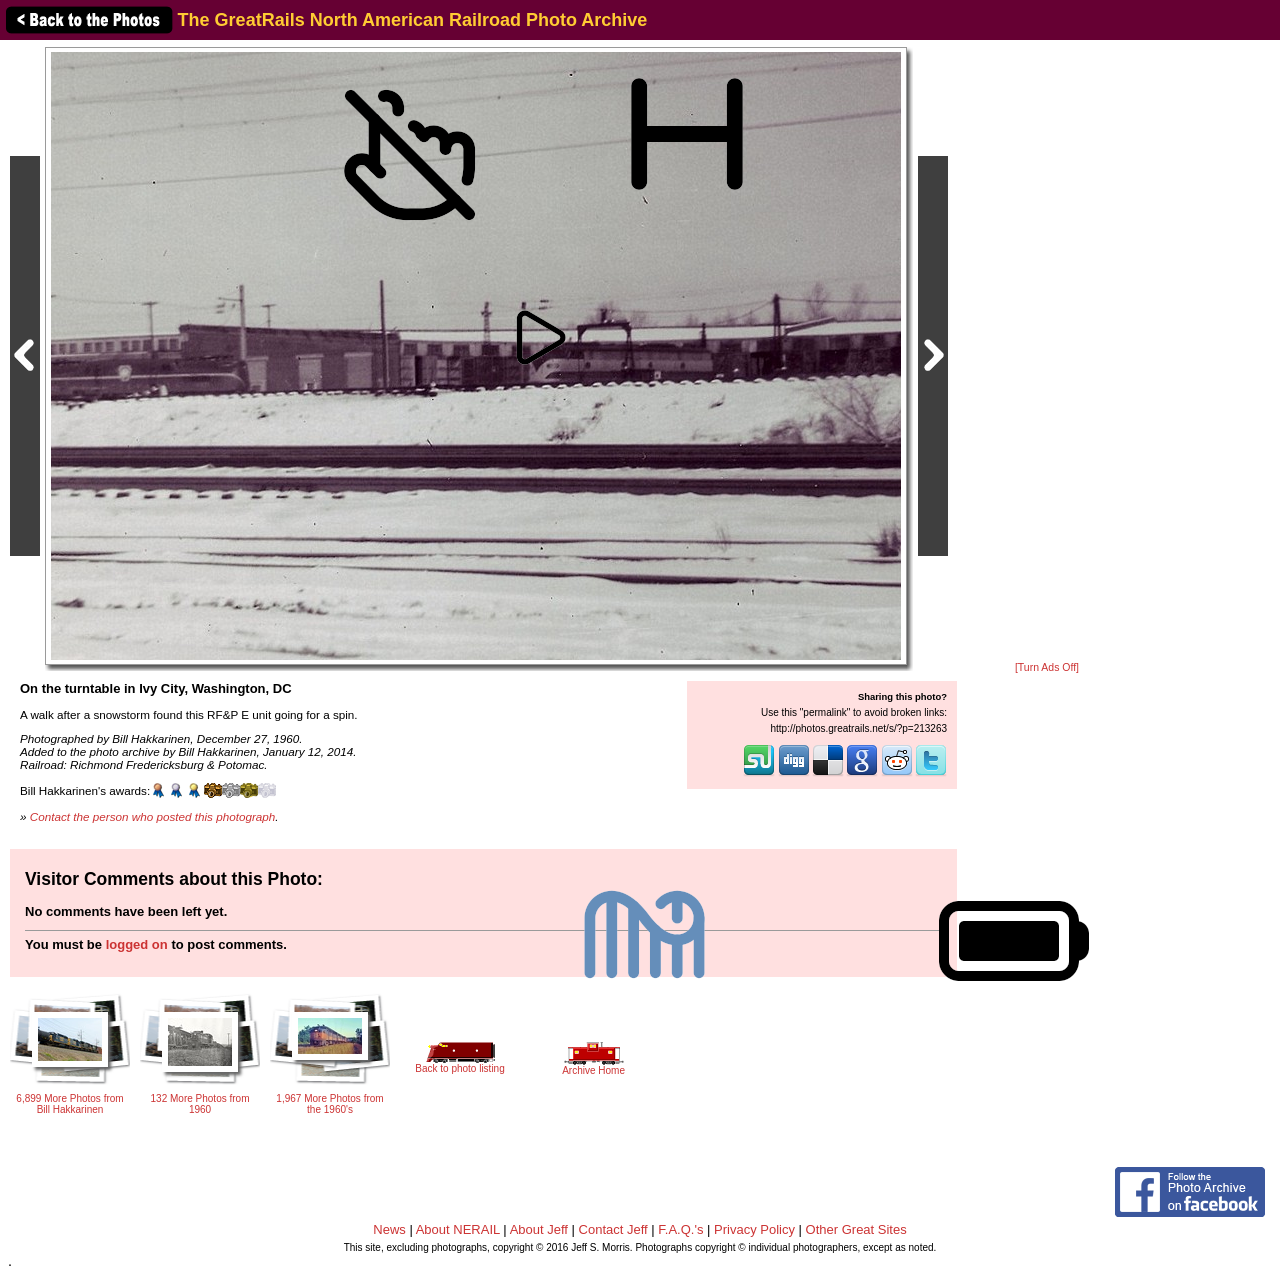  I want to click on disable touch or pointer input, so click(410, 155).